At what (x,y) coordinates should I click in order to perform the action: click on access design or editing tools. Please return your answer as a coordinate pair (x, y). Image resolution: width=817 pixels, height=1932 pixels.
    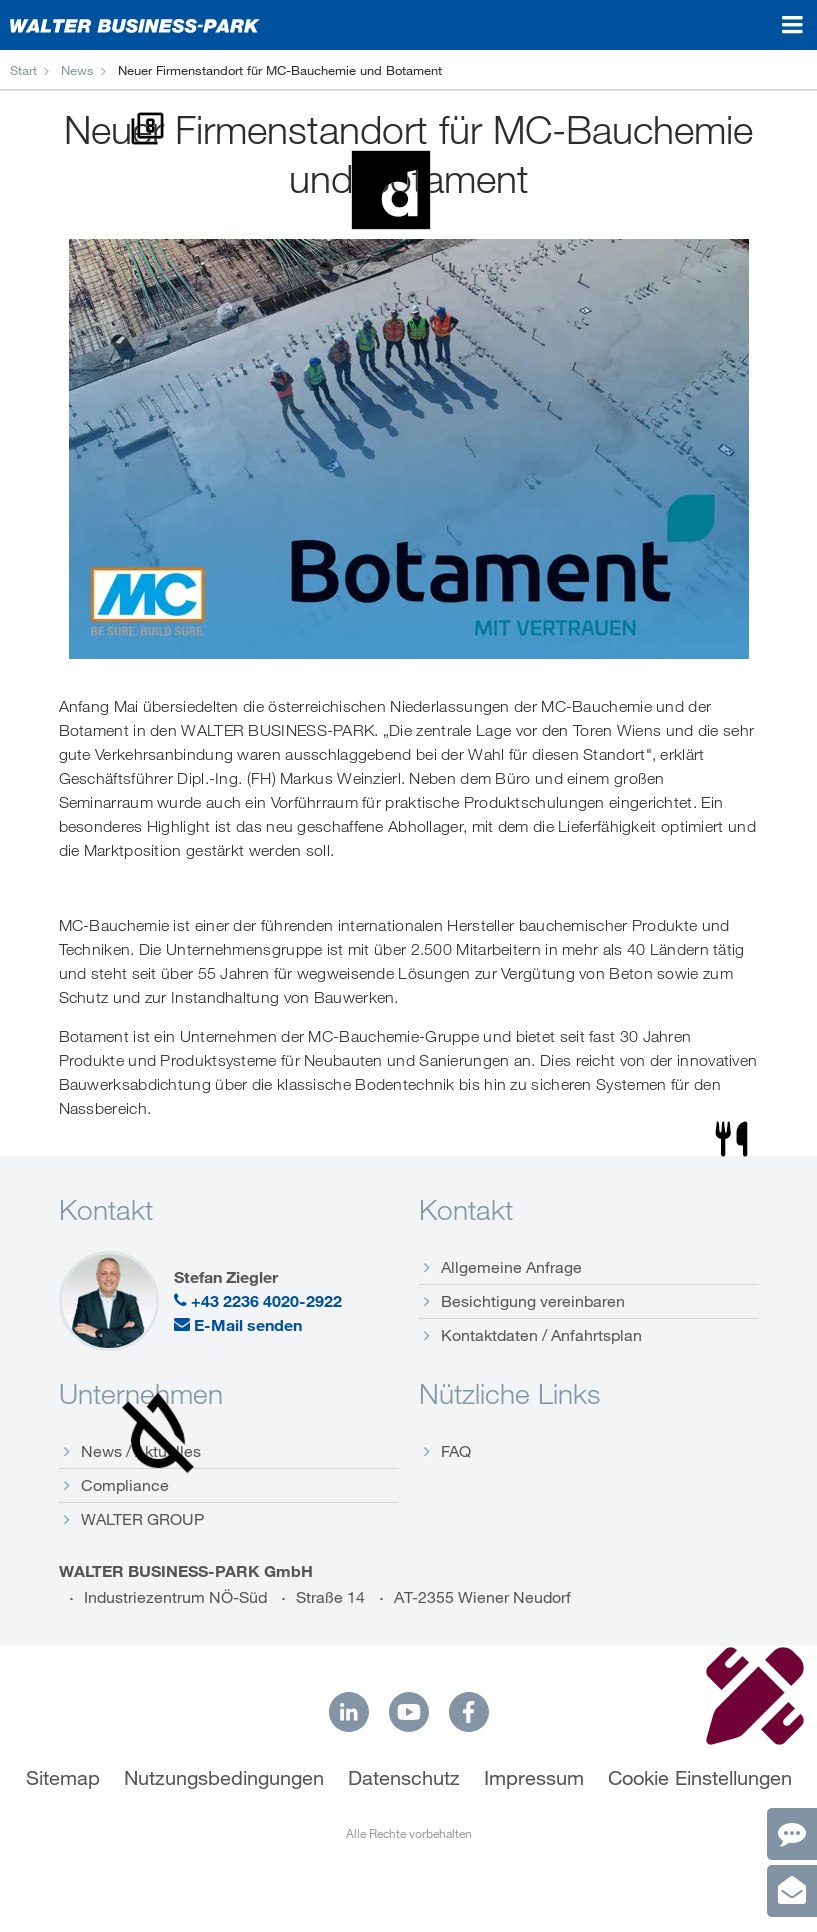
    Looking at the image, I should click on (755, 1696).